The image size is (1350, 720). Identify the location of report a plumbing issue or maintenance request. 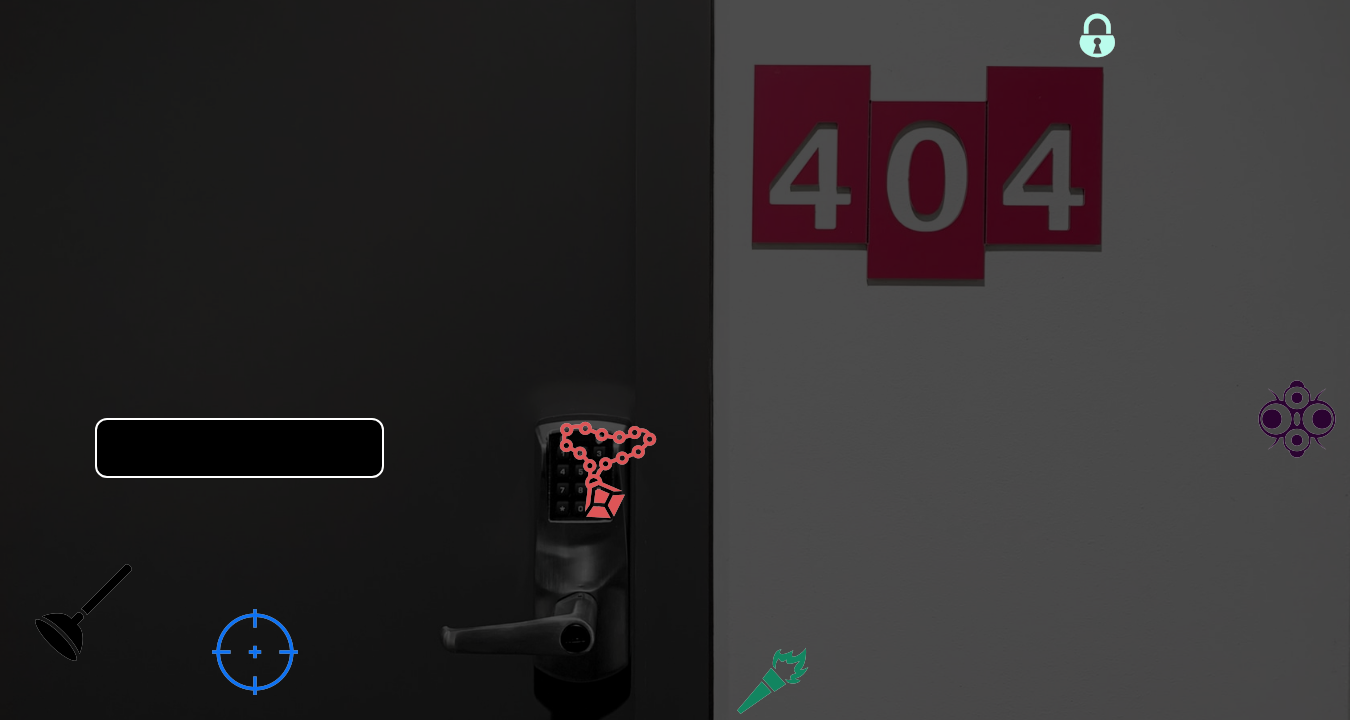
(83, 612).